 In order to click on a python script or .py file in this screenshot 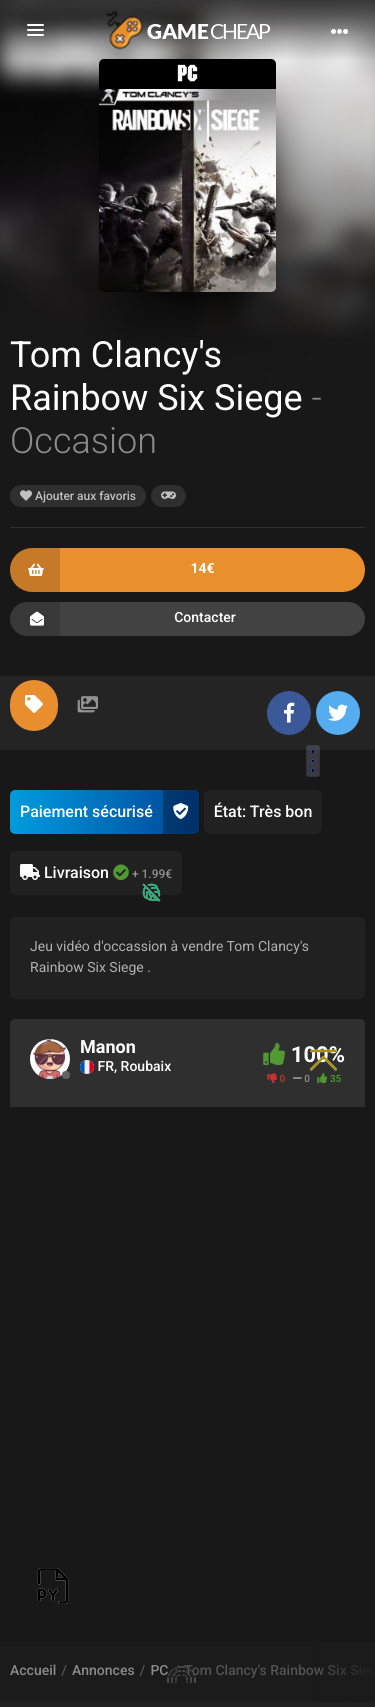, I will do `click(53, 1586)`.